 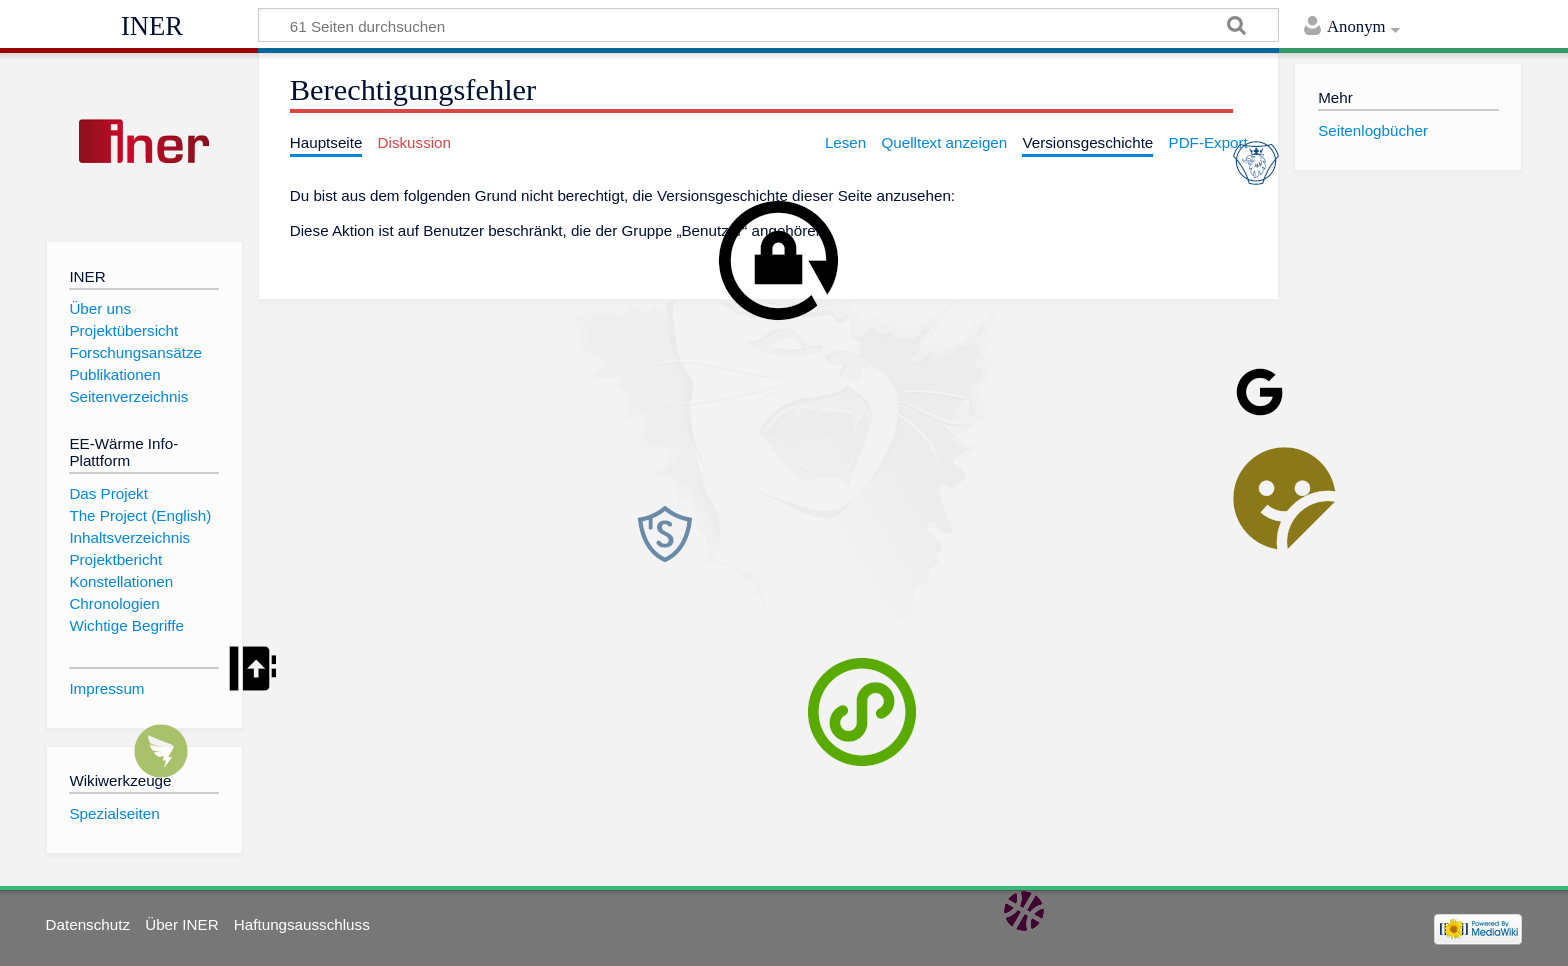 What do you see at coordinates (862, 712) in the screenshot?
I see `open a mini program or lightweight app` at bounding box center [862, 712].